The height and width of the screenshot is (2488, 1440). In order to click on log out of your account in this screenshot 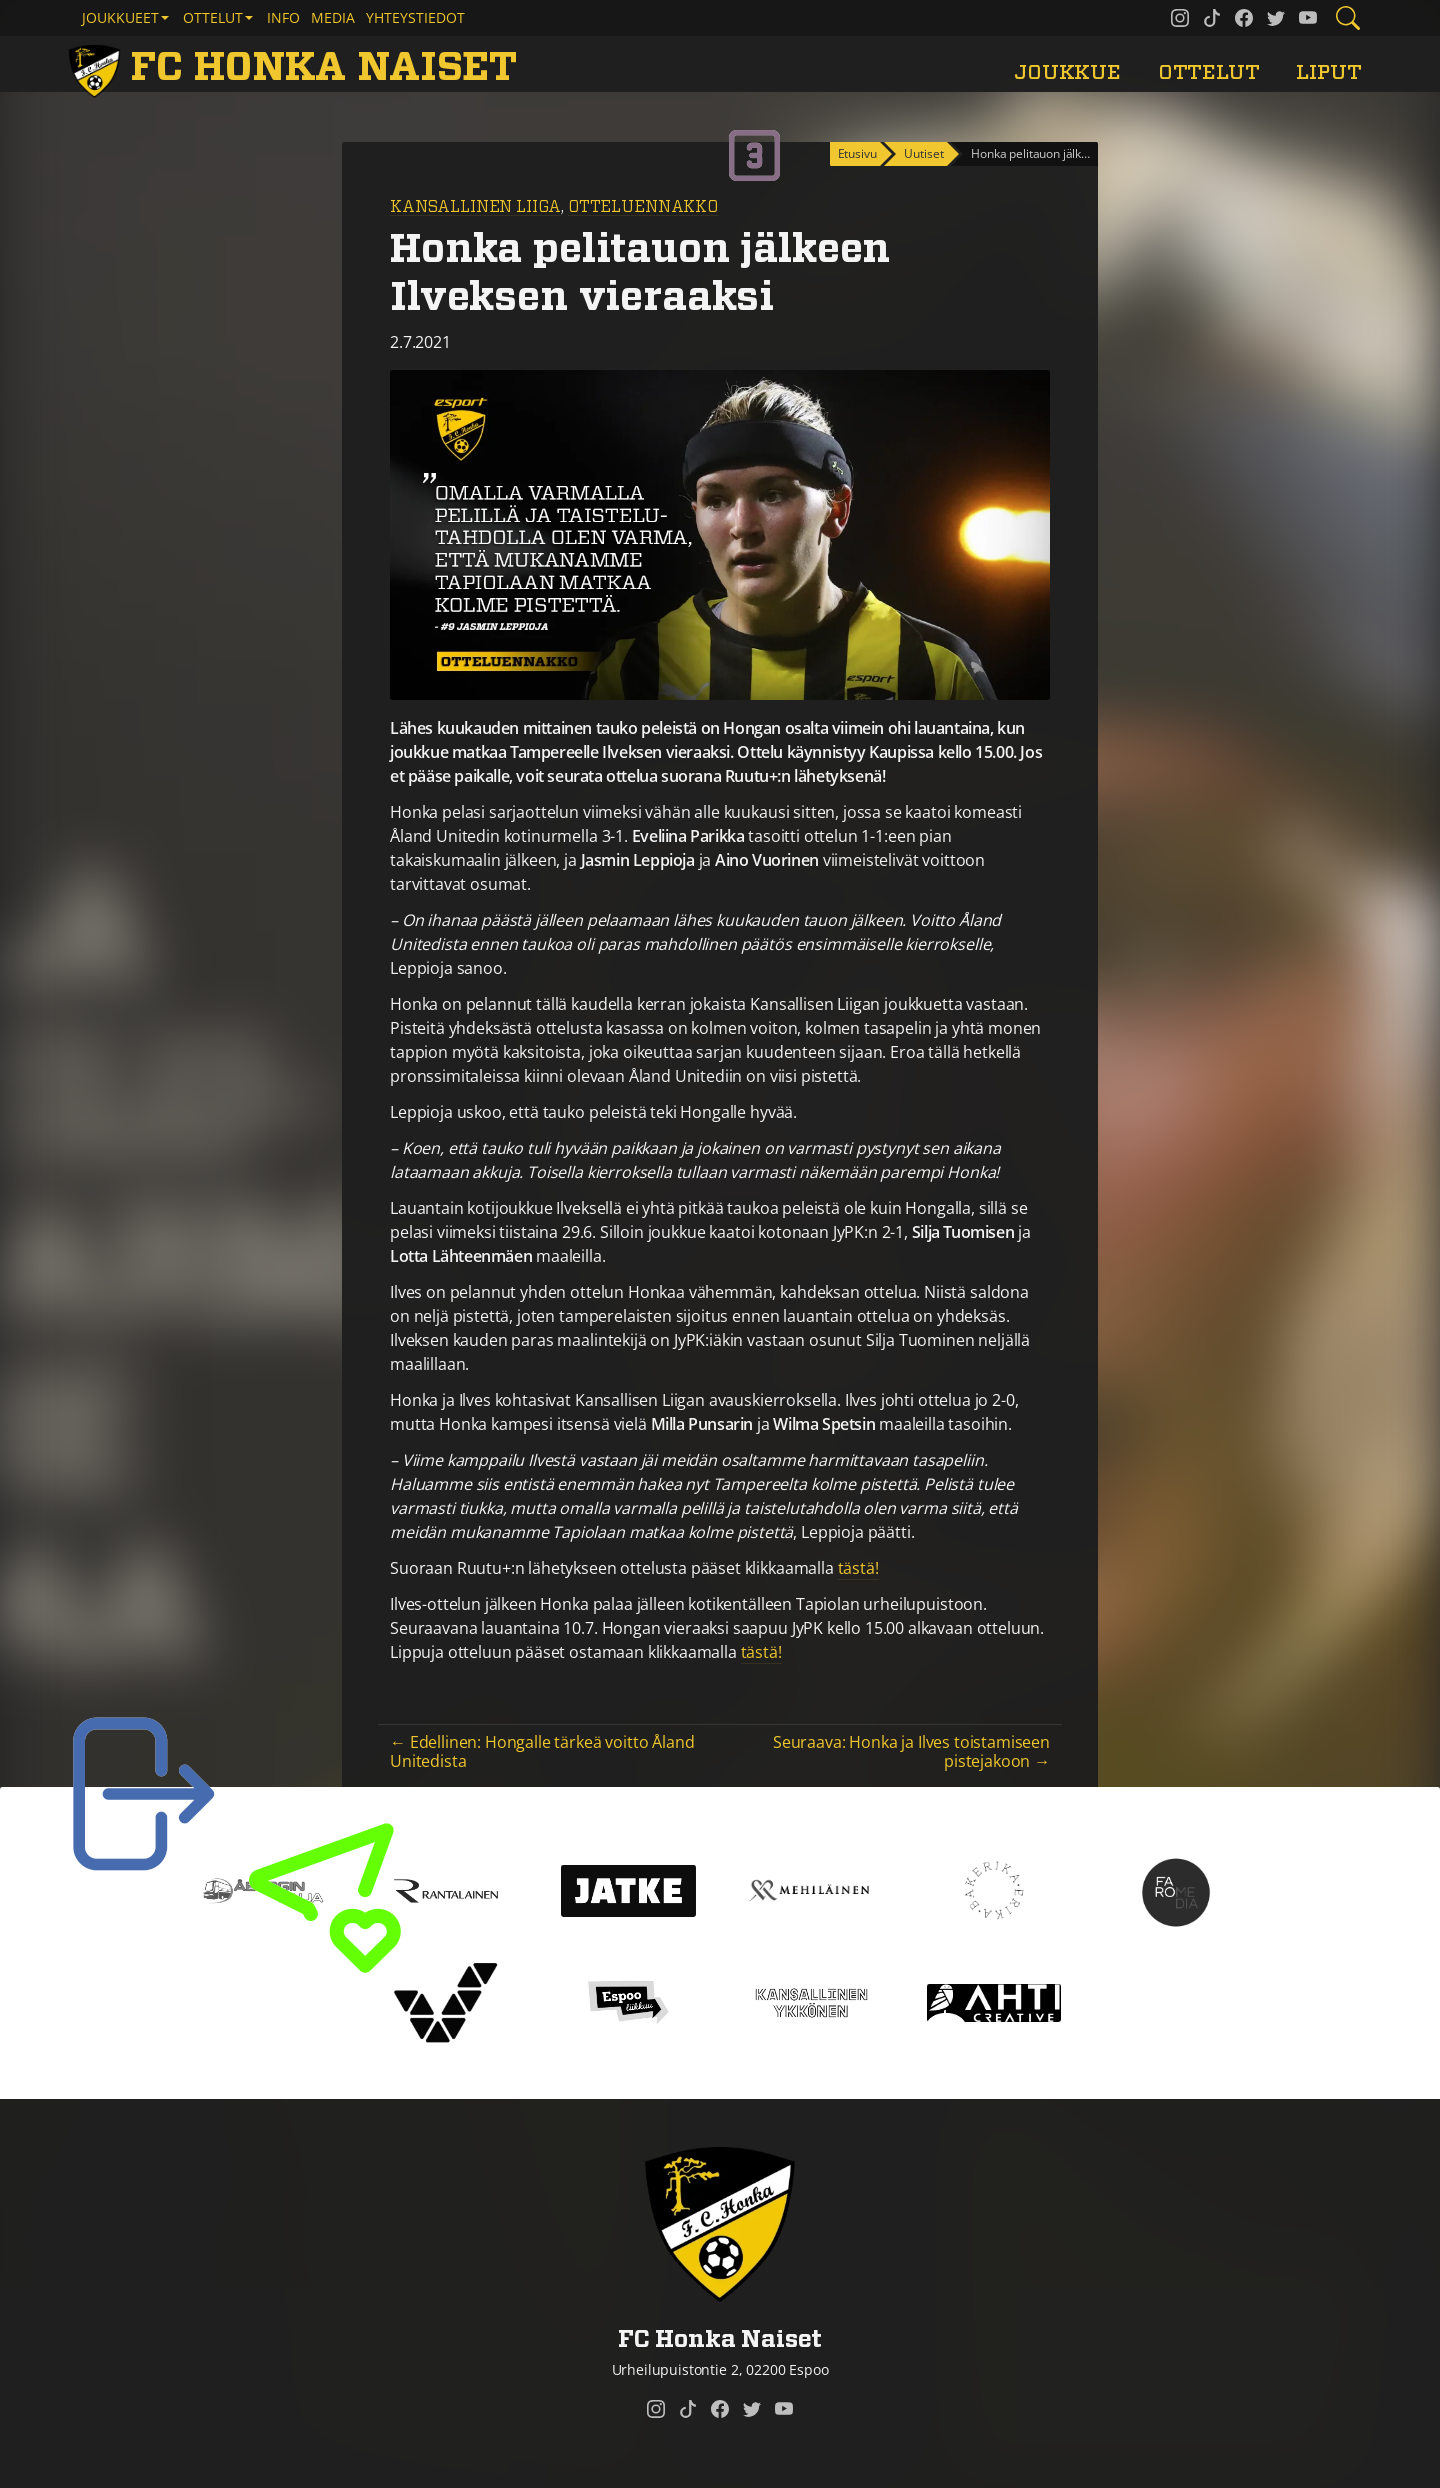, I will do `click(132, 1794)`.